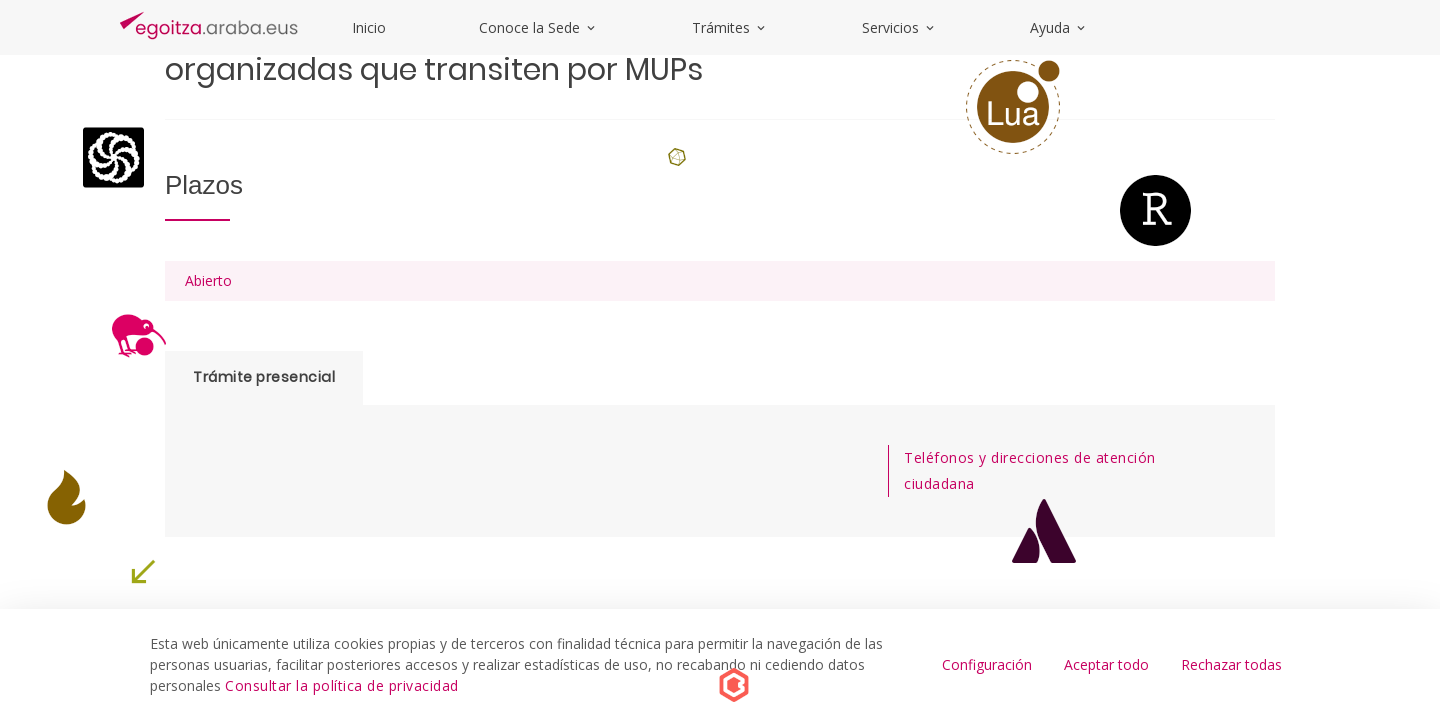  What do you see at coordinates (1013, 107) in the screenshot?
I see `lua programming language logo` at bounding box center [1013, 107].